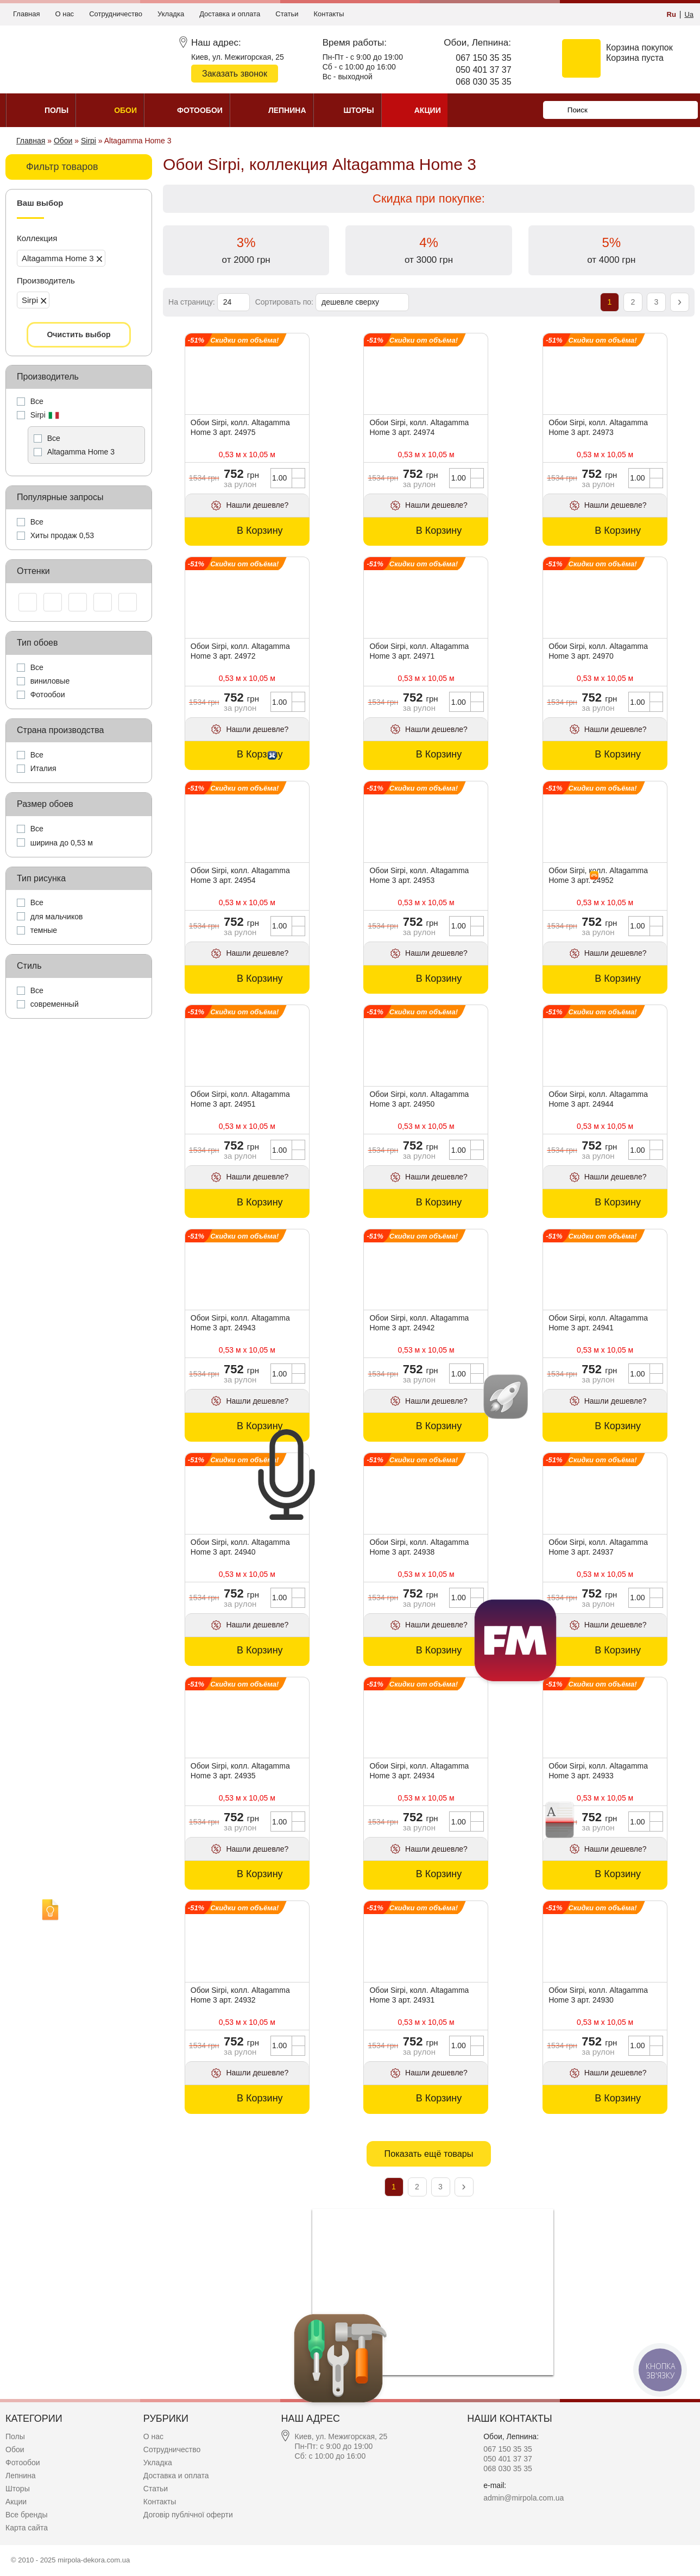 This screenshot has width=700, height=2576. Describe the element at coordinates (559, 1820) in the screenshot. I see `open document scanner app` at that location.